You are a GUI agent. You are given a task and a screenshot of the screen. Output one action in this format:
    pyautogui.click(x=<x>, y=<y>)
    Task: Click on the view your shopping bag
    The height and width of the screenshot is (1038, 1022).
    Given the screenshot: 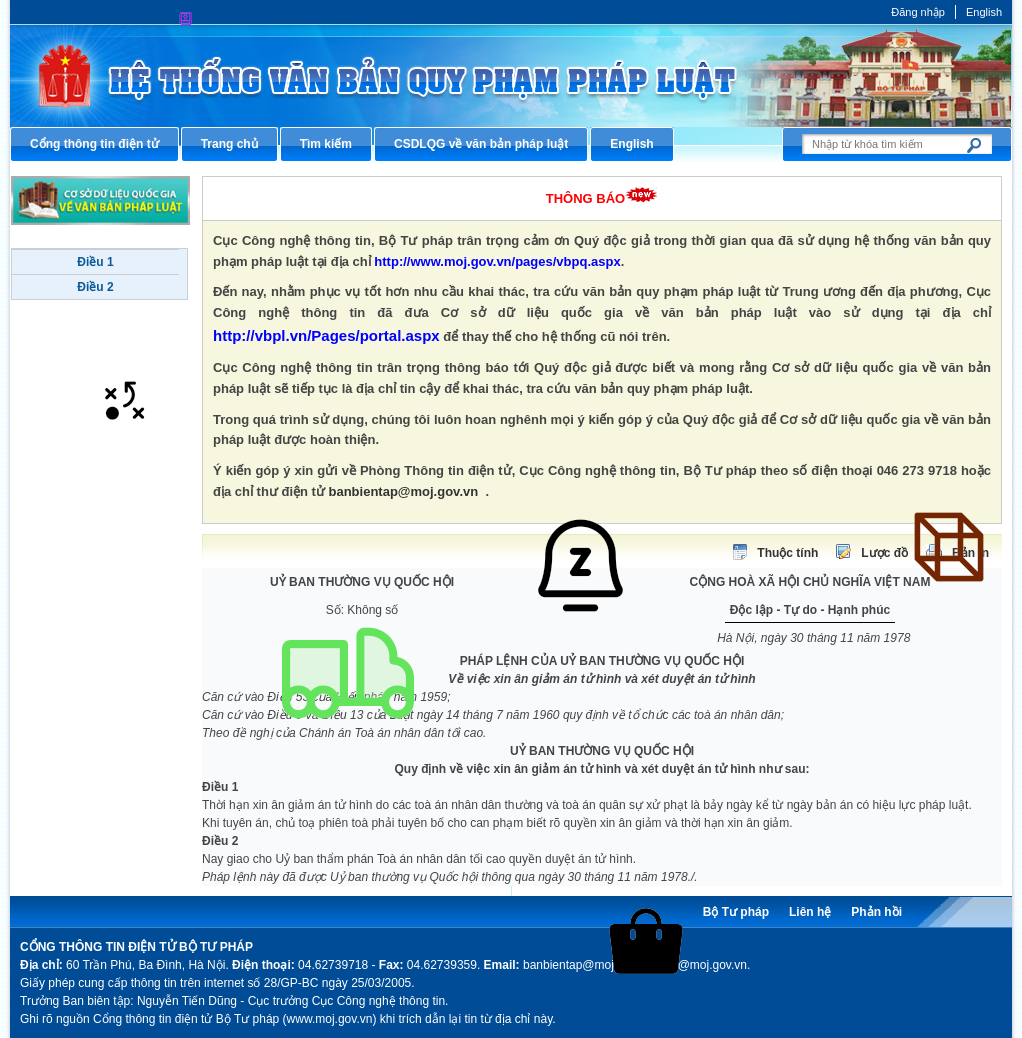 What is the action you would take?
    pyautogui.click(x=646, y=945)
    